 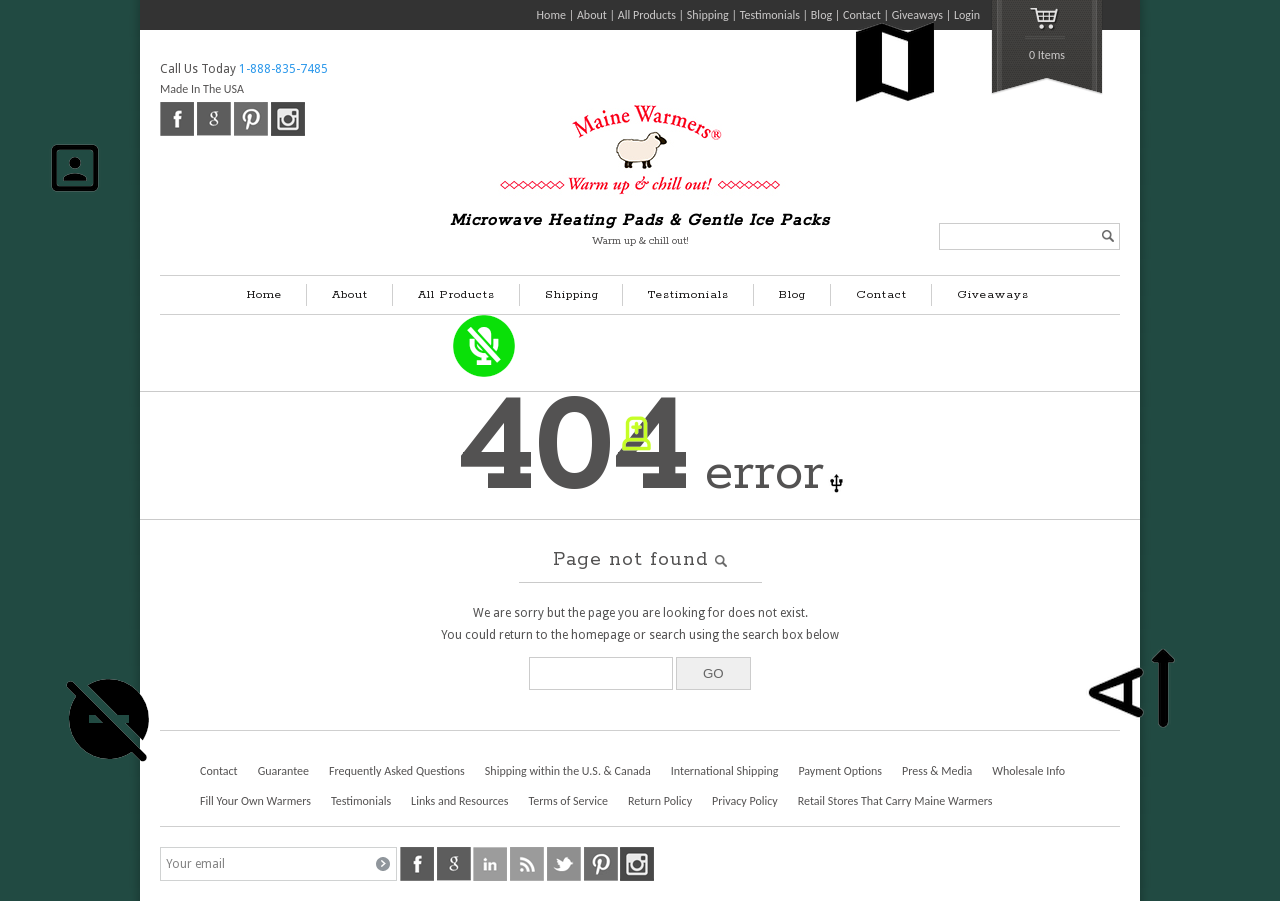 What do you see at coordinates (895, 62) in the screenshot?
I see `view map` at bounding box center [895, 62].